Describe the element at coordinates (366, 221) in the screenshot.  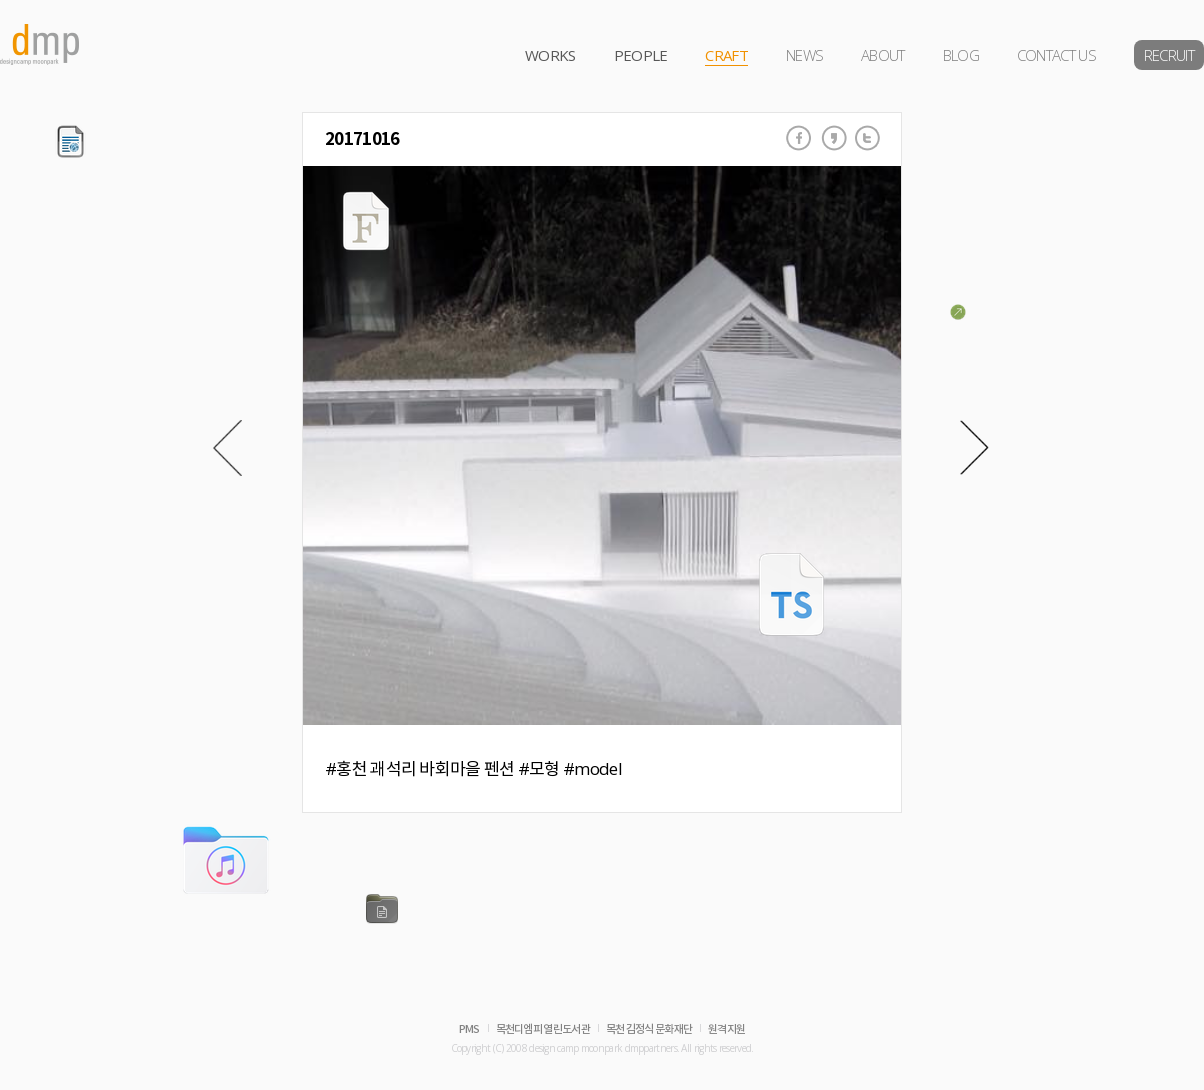
I see `a fortran source code file` at that location.